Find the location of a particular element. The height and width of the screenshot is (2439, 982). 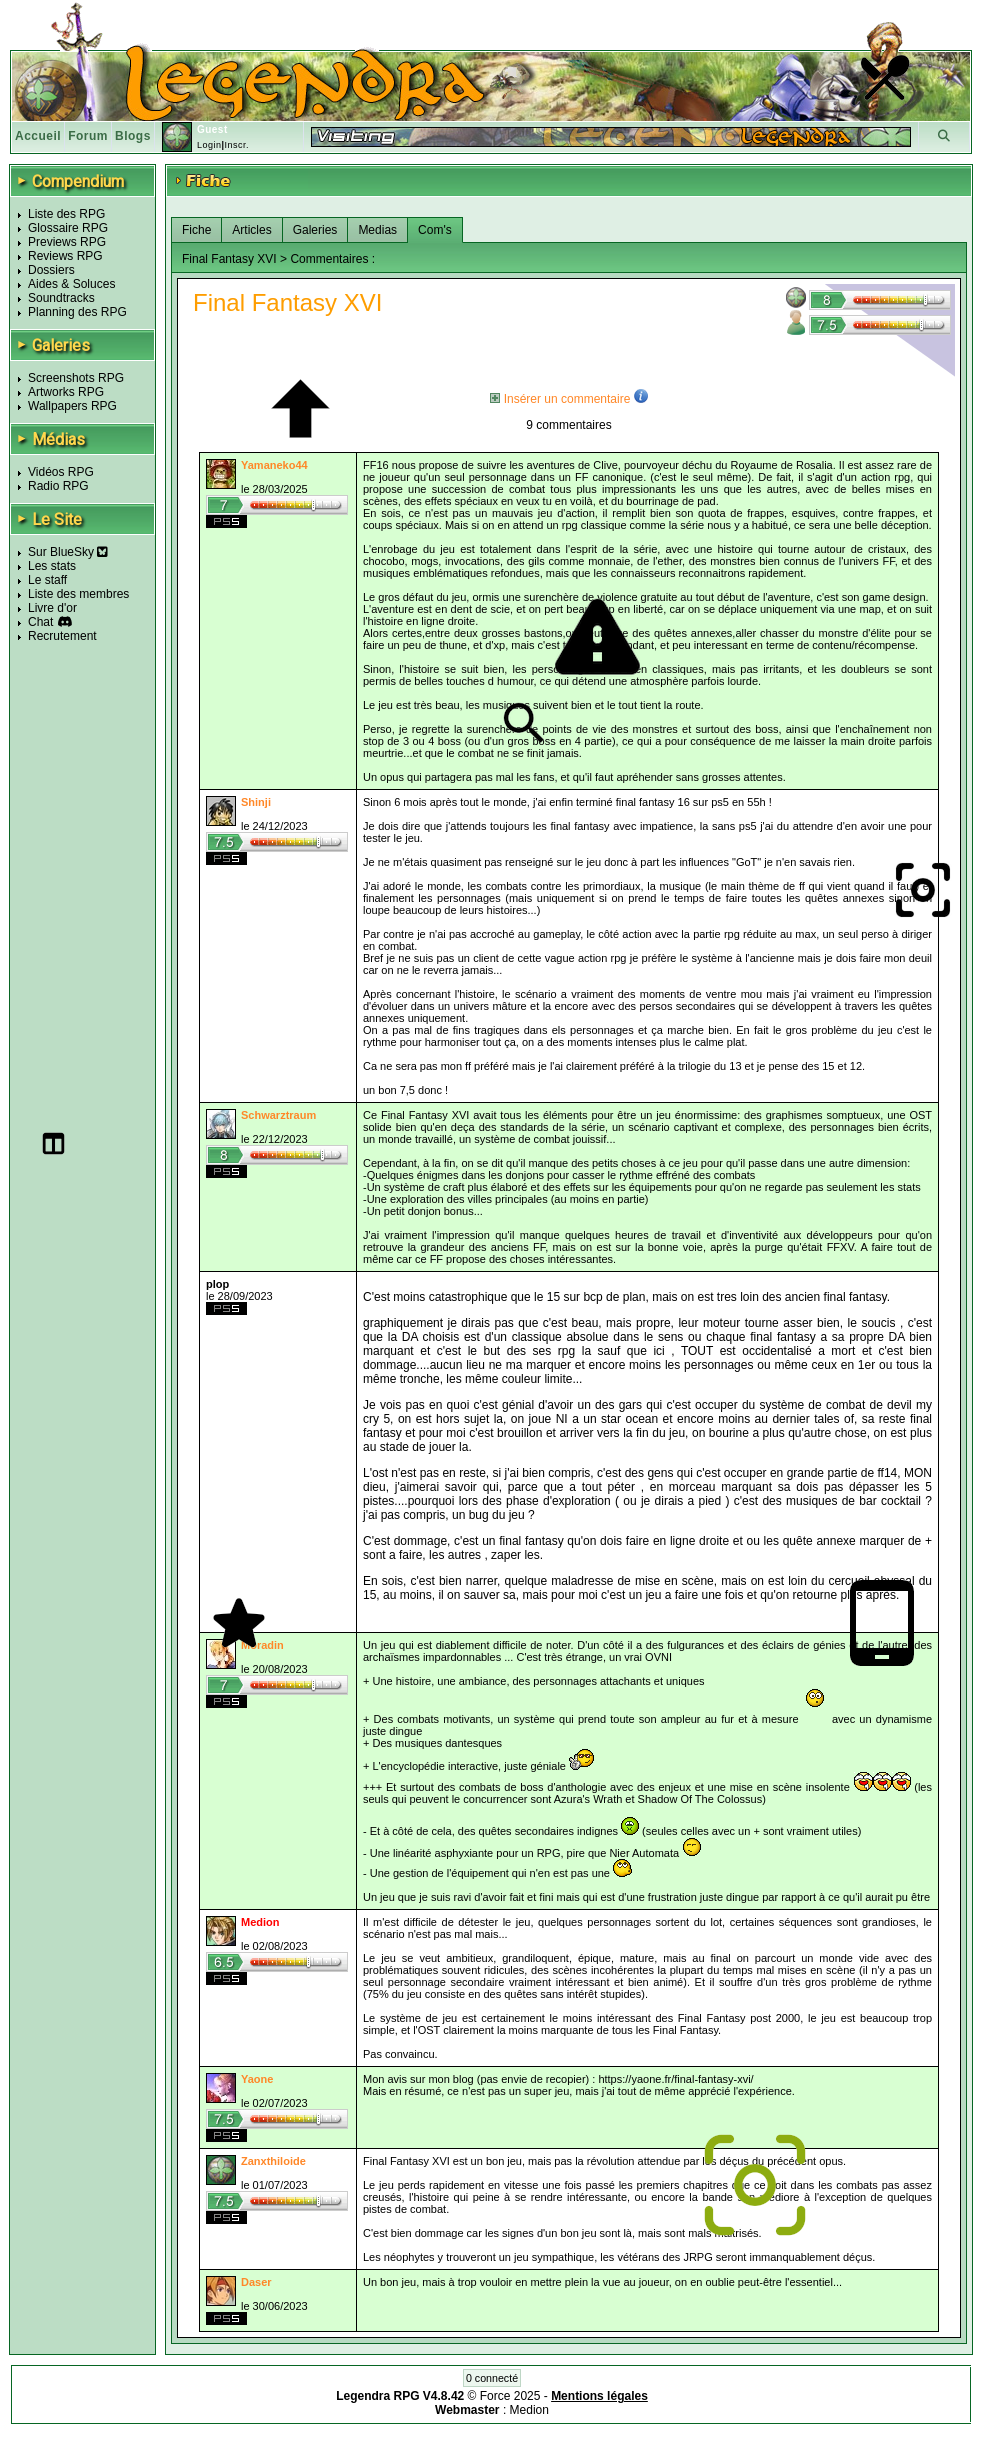

scroll to top of page is located at coordinates (300, 408).